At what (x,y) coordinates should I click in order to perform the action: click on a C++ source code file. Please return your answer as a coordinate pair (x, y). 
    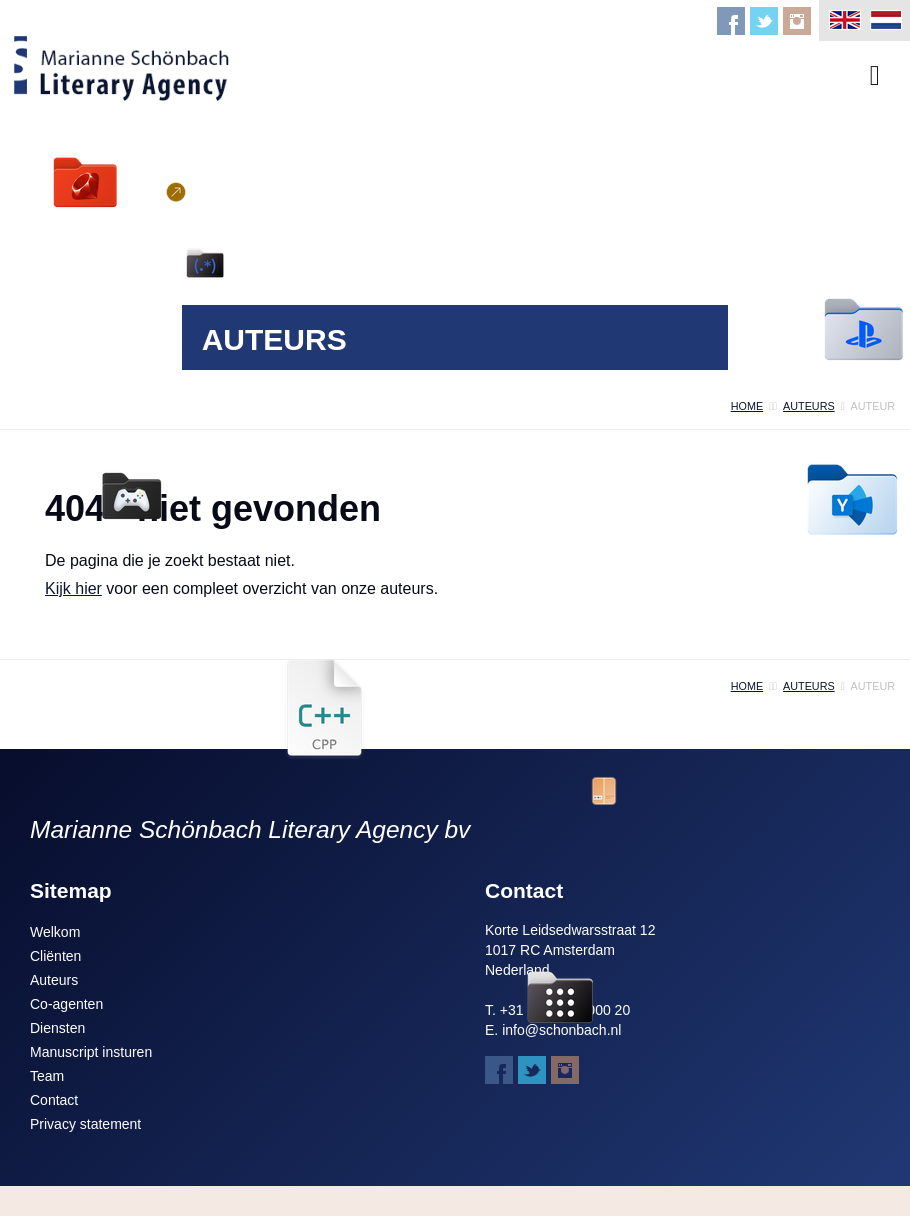
    Looking at the image, I should click on (324, 709).